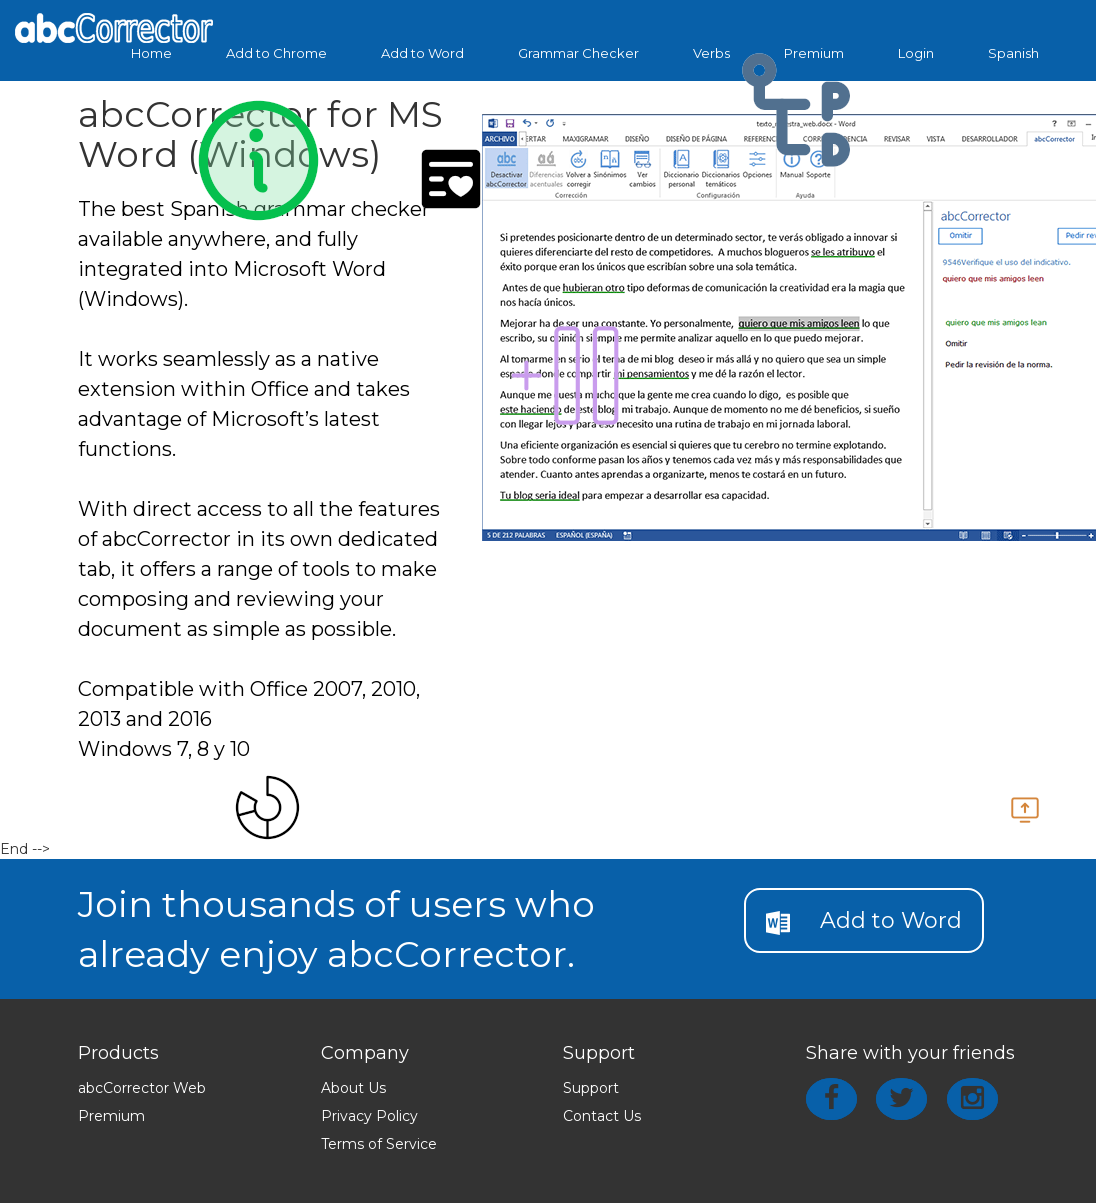  I want to click on select automatic transmission mode, so click(799, 110).